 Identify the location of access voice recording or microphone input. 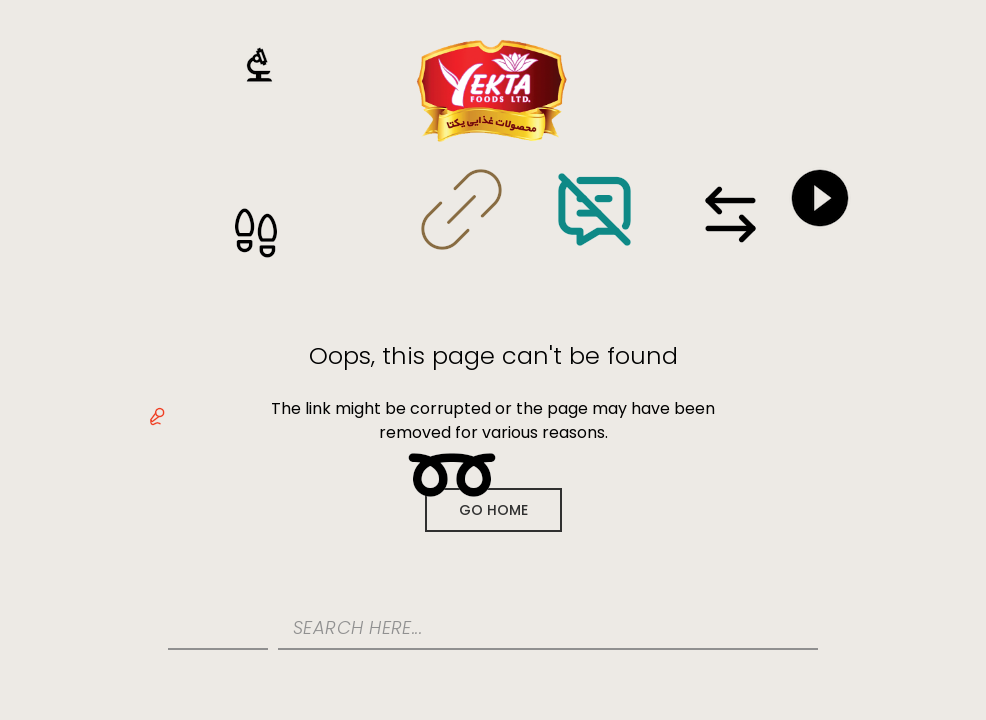
(156, 416).